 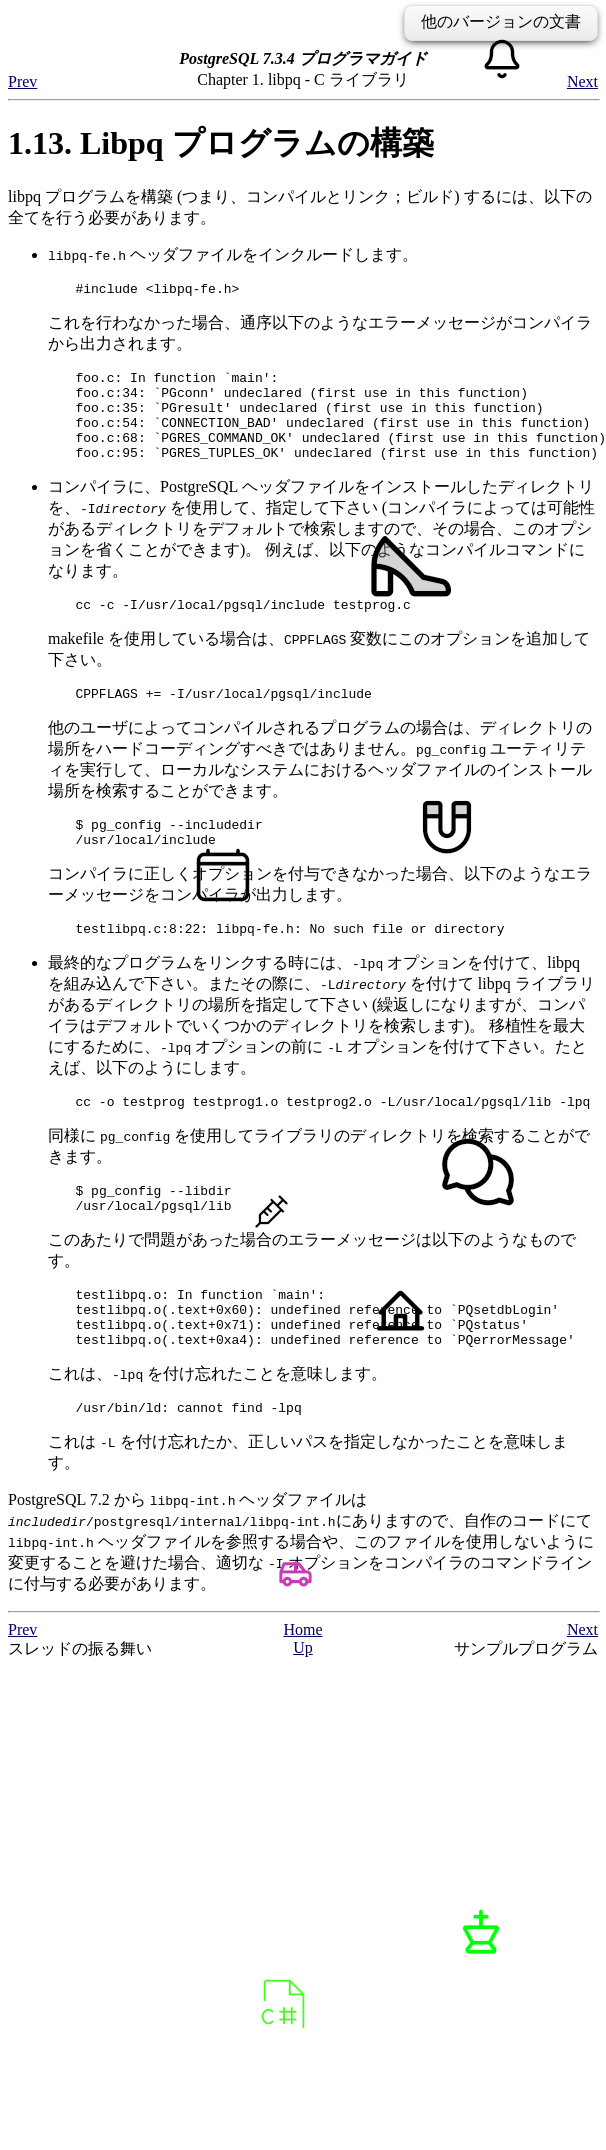 I want to click on navigate to home screen, so click(x=400, y=1311).